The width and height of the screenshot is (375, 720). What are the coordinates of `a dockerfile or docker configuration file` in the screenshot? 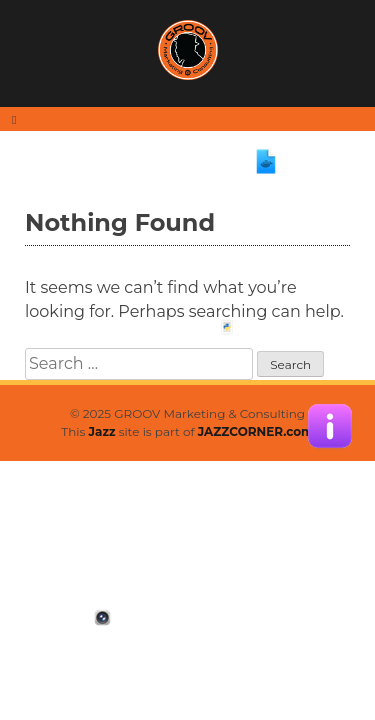 It's located at (266, 162).